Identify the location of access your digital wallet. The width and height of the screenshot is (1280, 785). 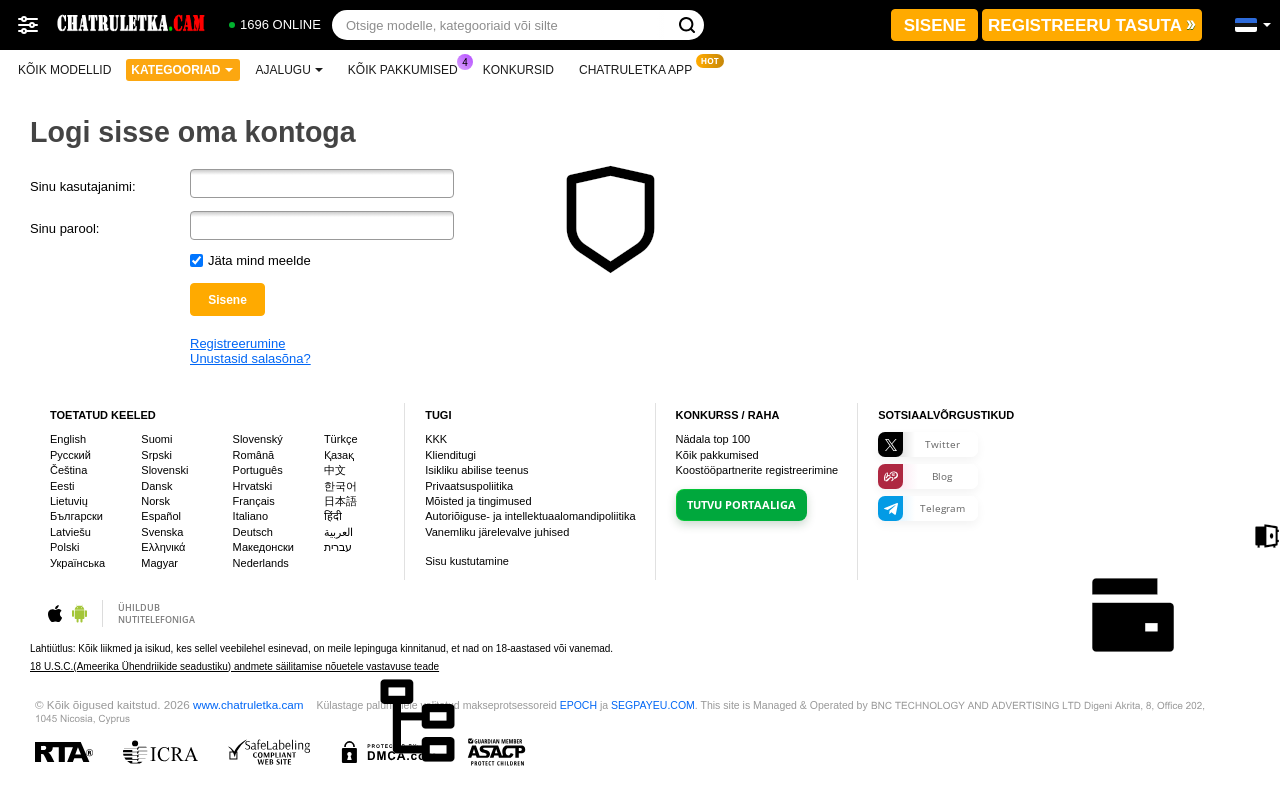
(1133, 615).